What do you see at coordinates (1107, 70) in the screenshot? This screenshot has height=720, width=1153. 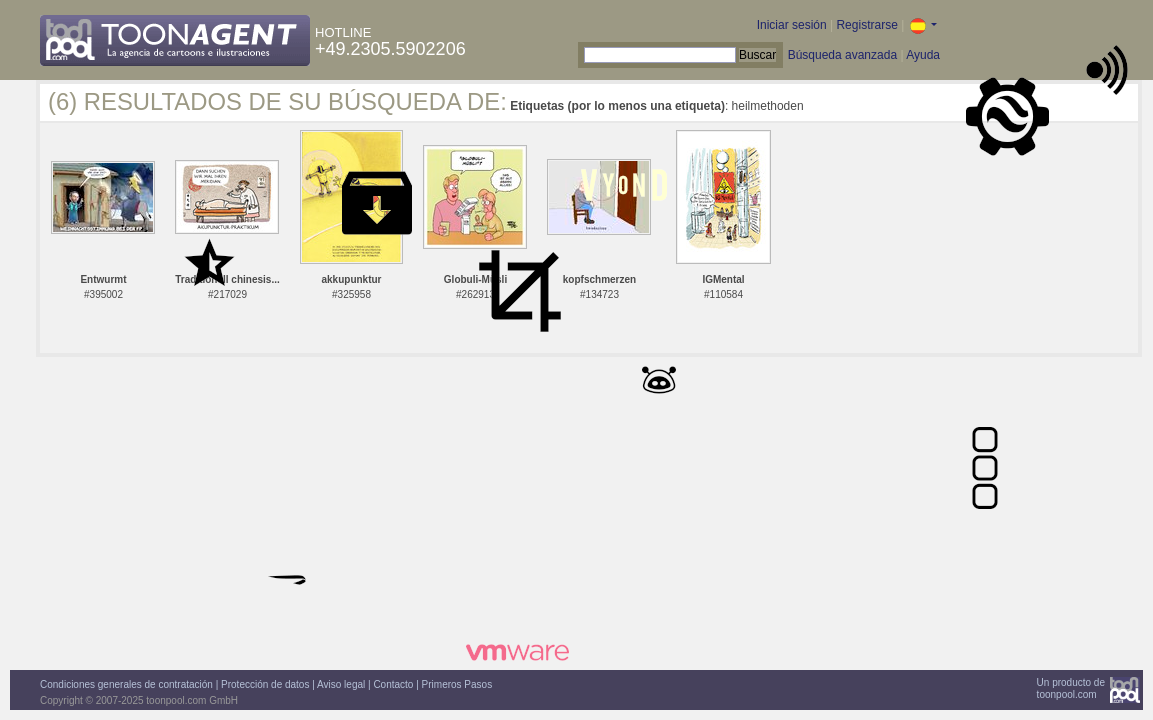 I see `visit wikiquote website` at bounding box center [1107, 70].